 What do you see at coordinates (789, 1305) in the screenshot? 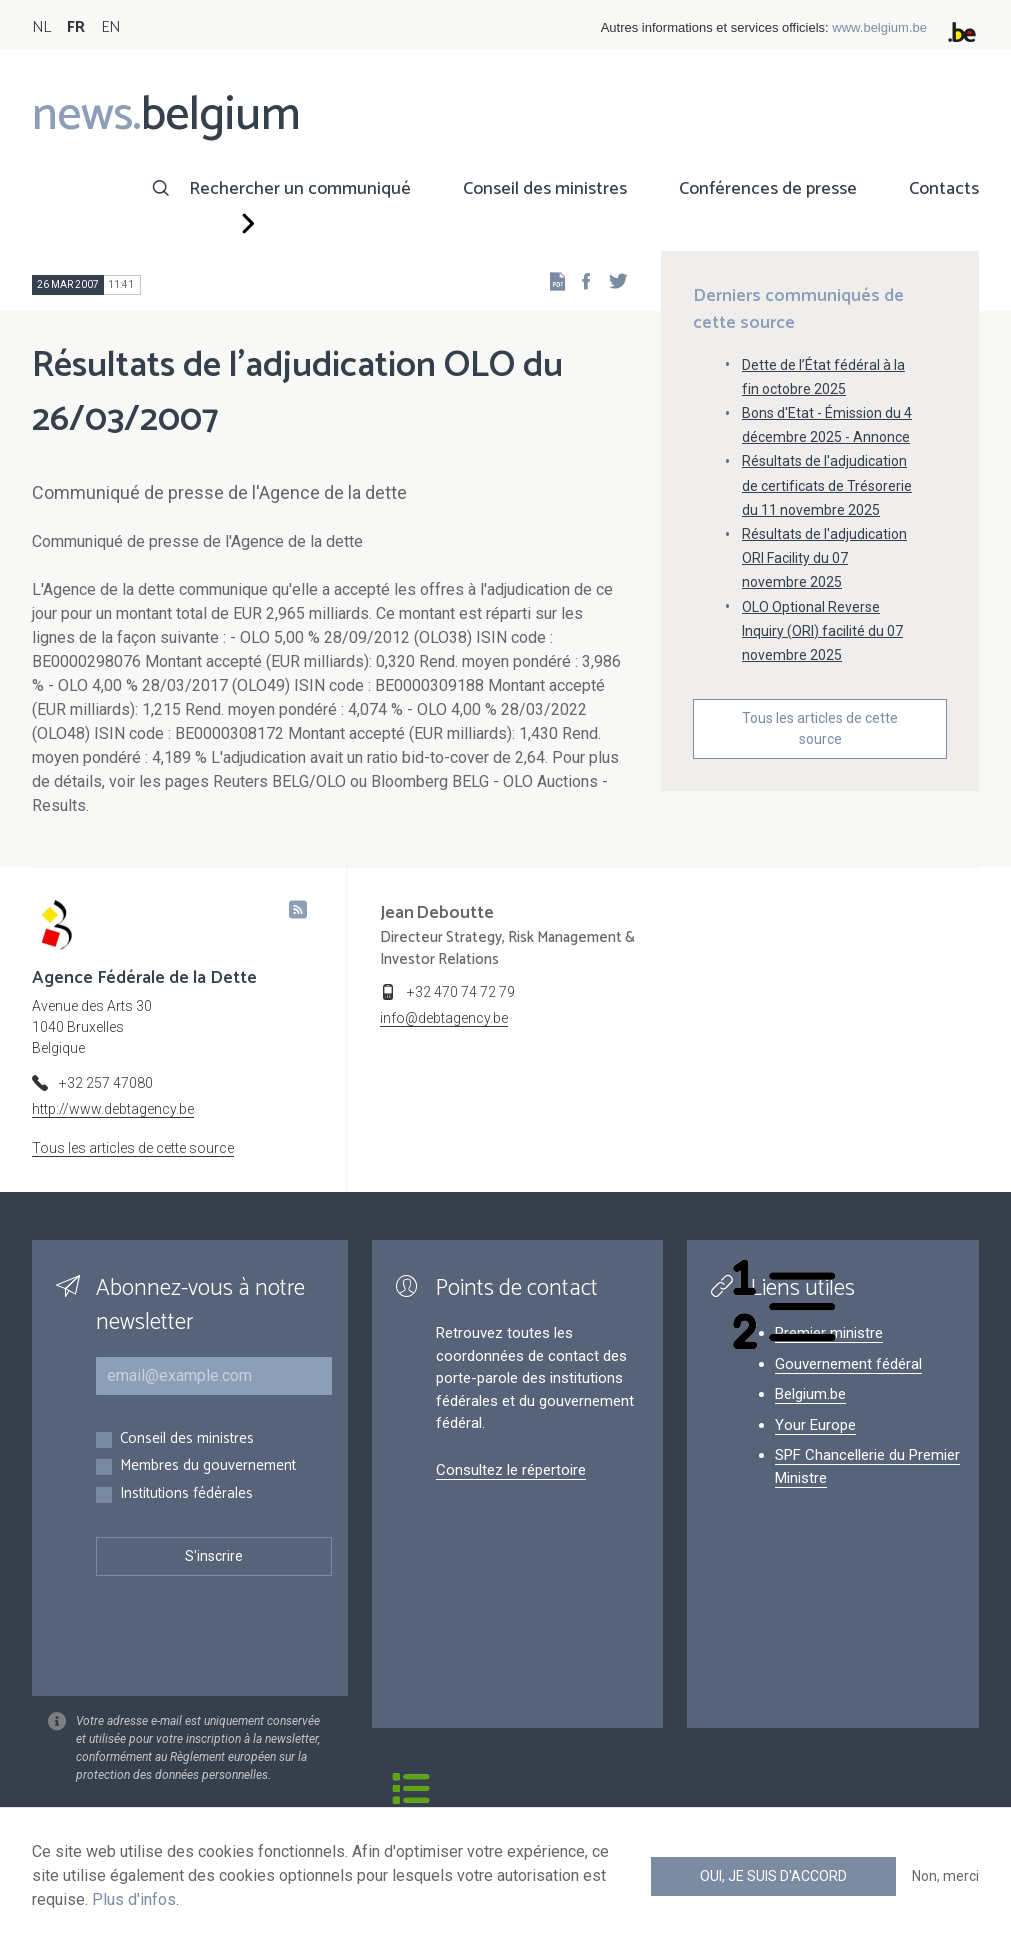
I see `create a numbered list` at bounding box center [789, 1305].